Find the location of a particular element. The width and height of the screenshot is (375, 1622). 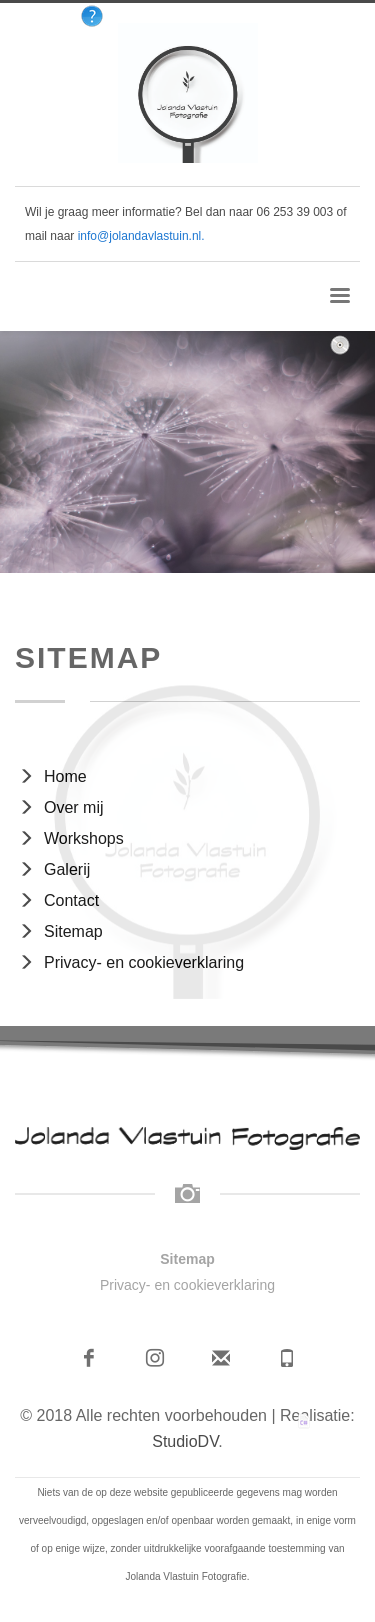

indicates a DVD-ROM drive or disc is located at coordinates (340, 345).